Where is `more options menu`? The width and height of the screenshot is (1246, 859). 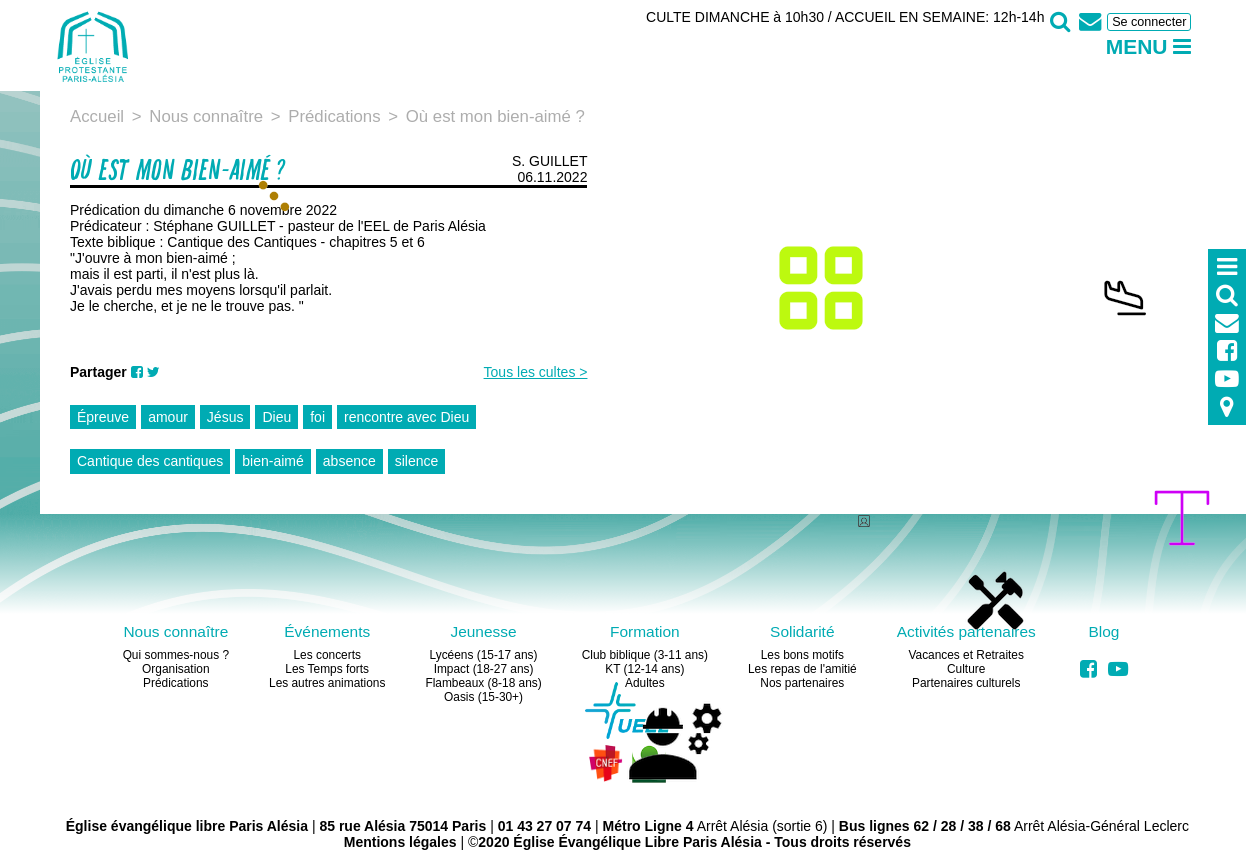 more options menu is located at coordinates (274, 196).